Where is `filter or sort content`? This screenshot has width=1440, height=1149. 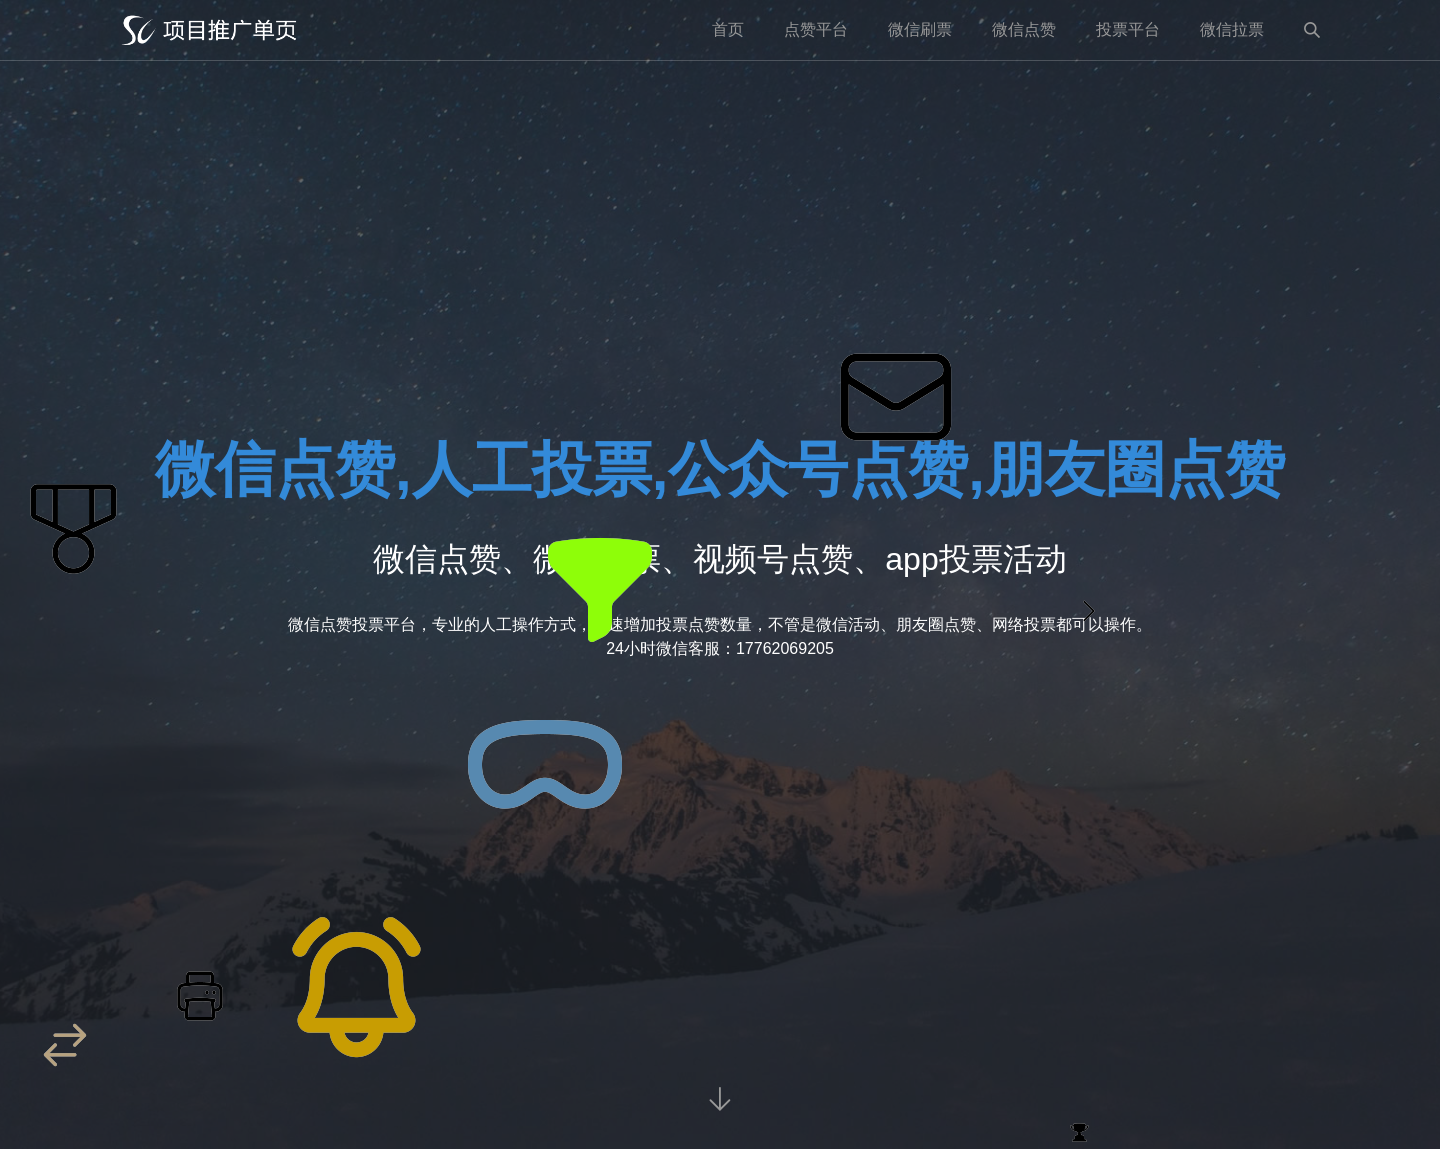
filter or sort content is located at coordinates (600, 590).